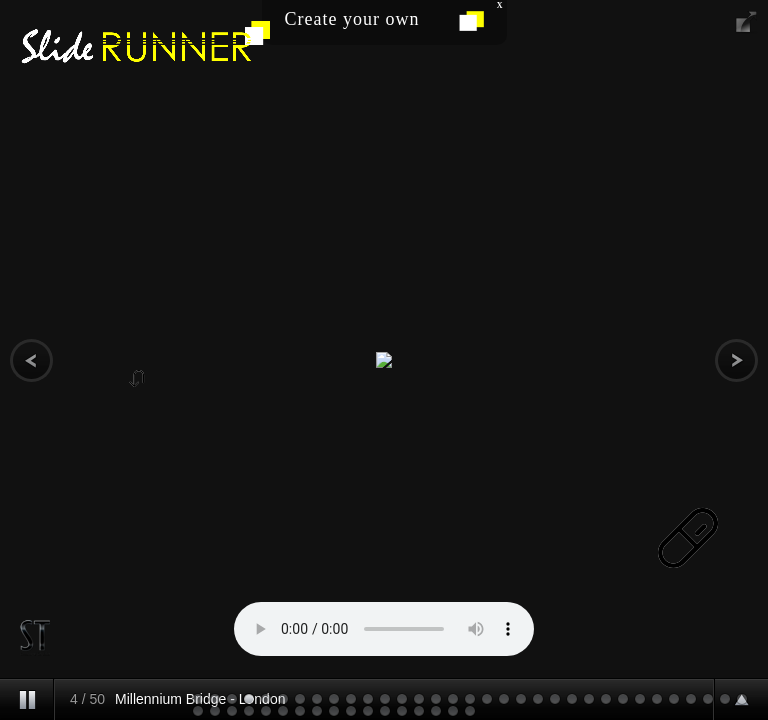 Image resolution: width=768 pixels, height=720 pixels. What do you see at coordinates (137, 378) in the screenshot?
I see `undo or go back to previous state` at bounding box center [137, 378].